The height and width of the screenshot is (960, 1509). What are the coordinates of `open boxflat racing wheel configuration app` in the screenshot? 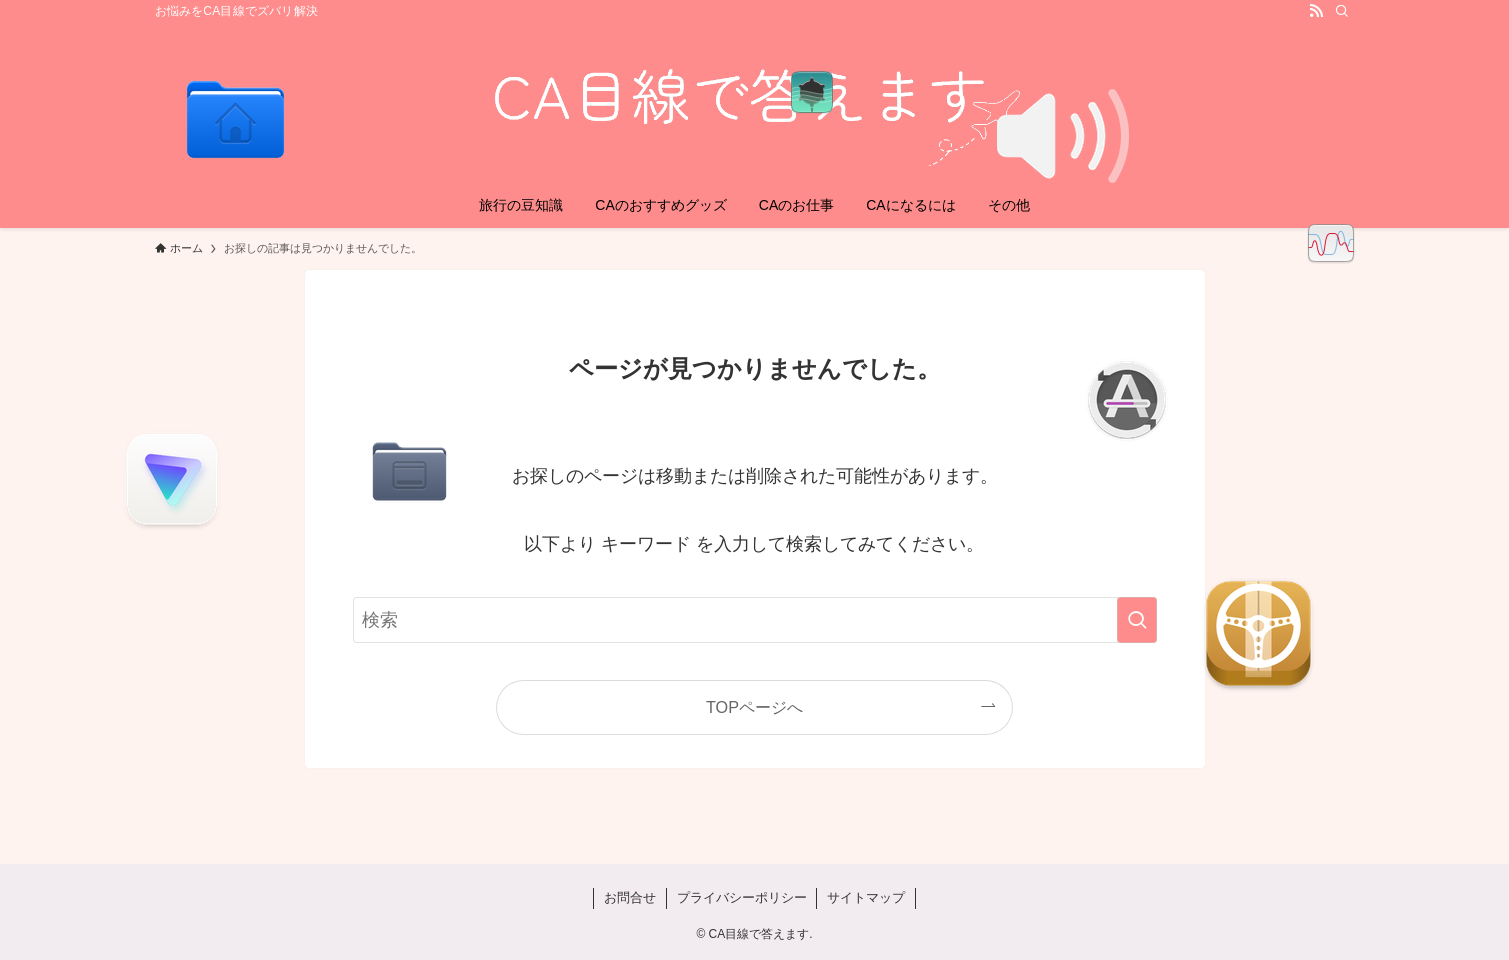 It's located at (1258, 633).